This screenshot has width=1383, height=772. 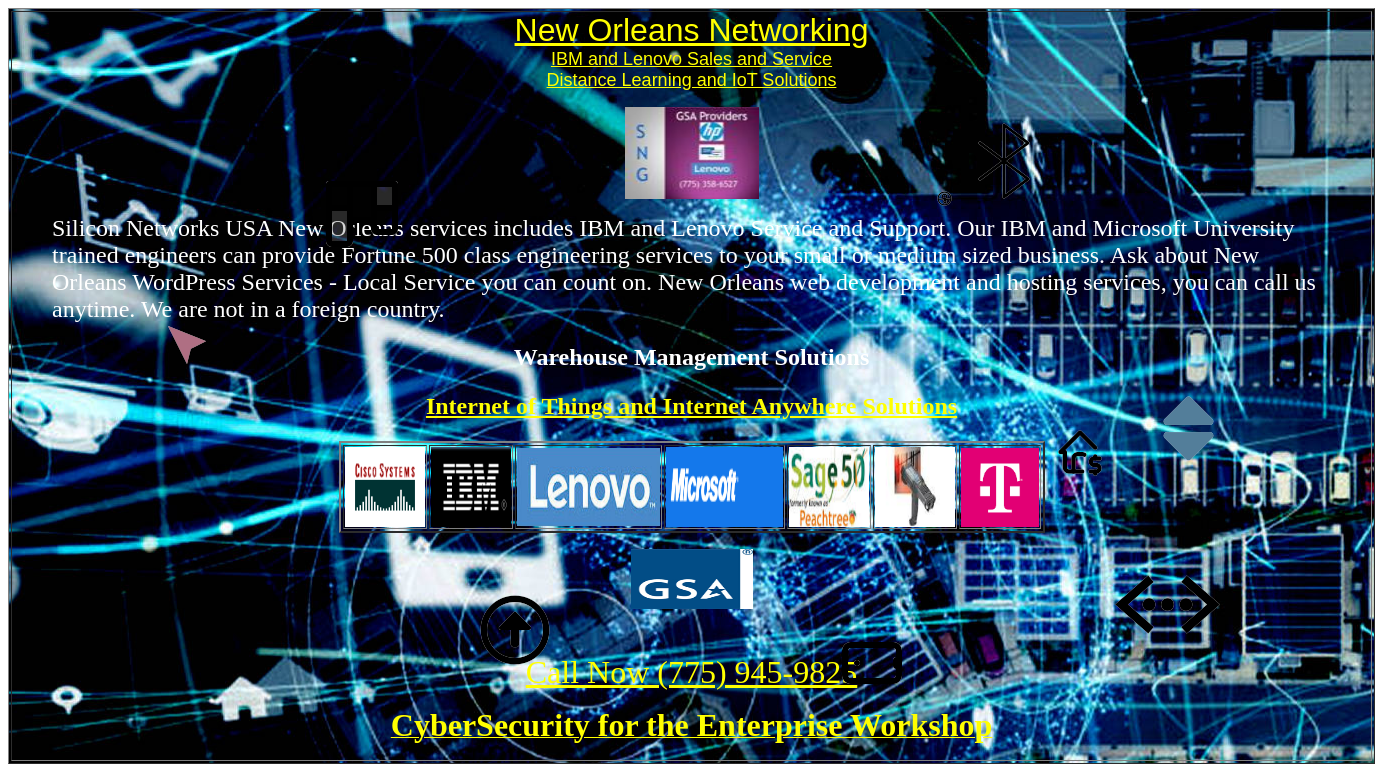 I want to click on view kanban board, so click(x=362, y=211).